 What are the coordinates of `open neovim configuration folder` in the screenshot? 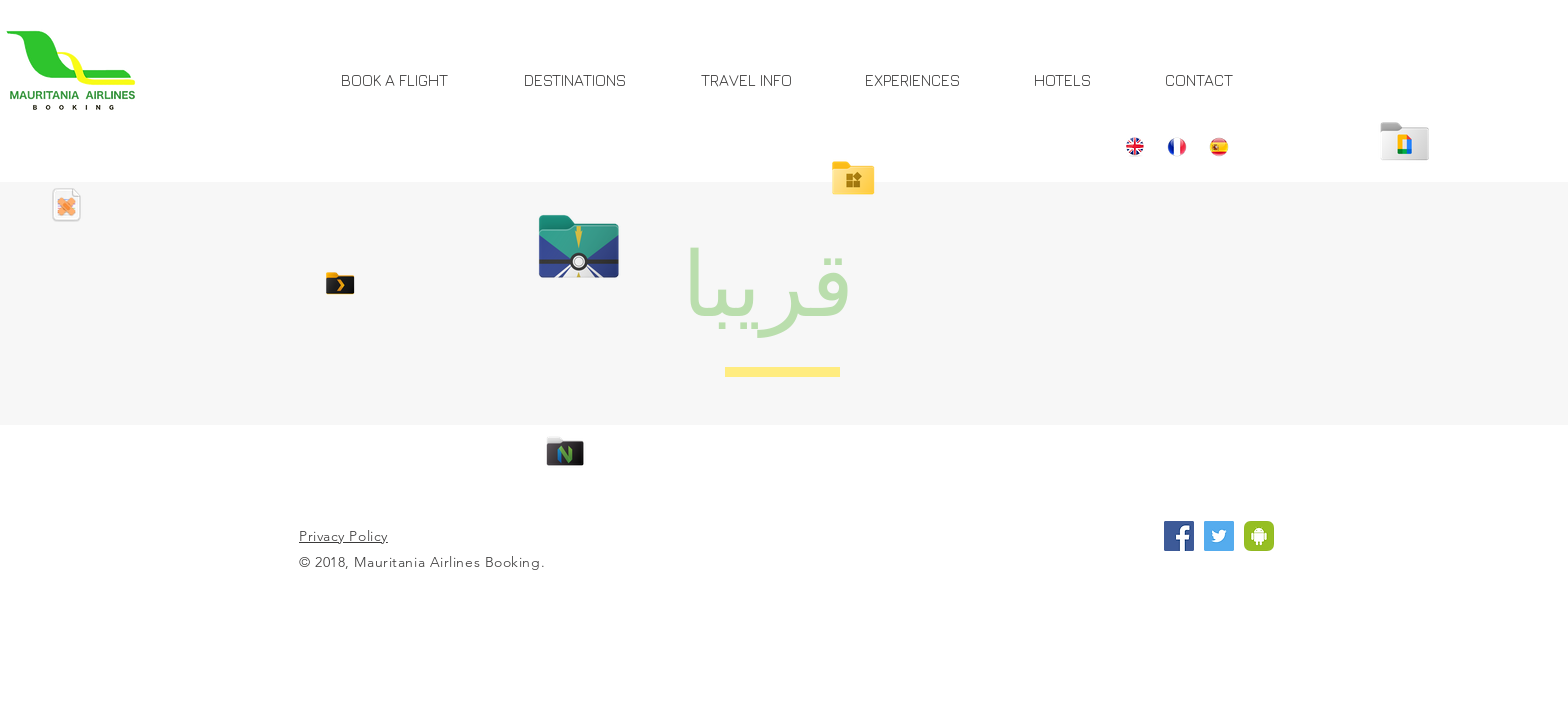 It's located at (565, 452).